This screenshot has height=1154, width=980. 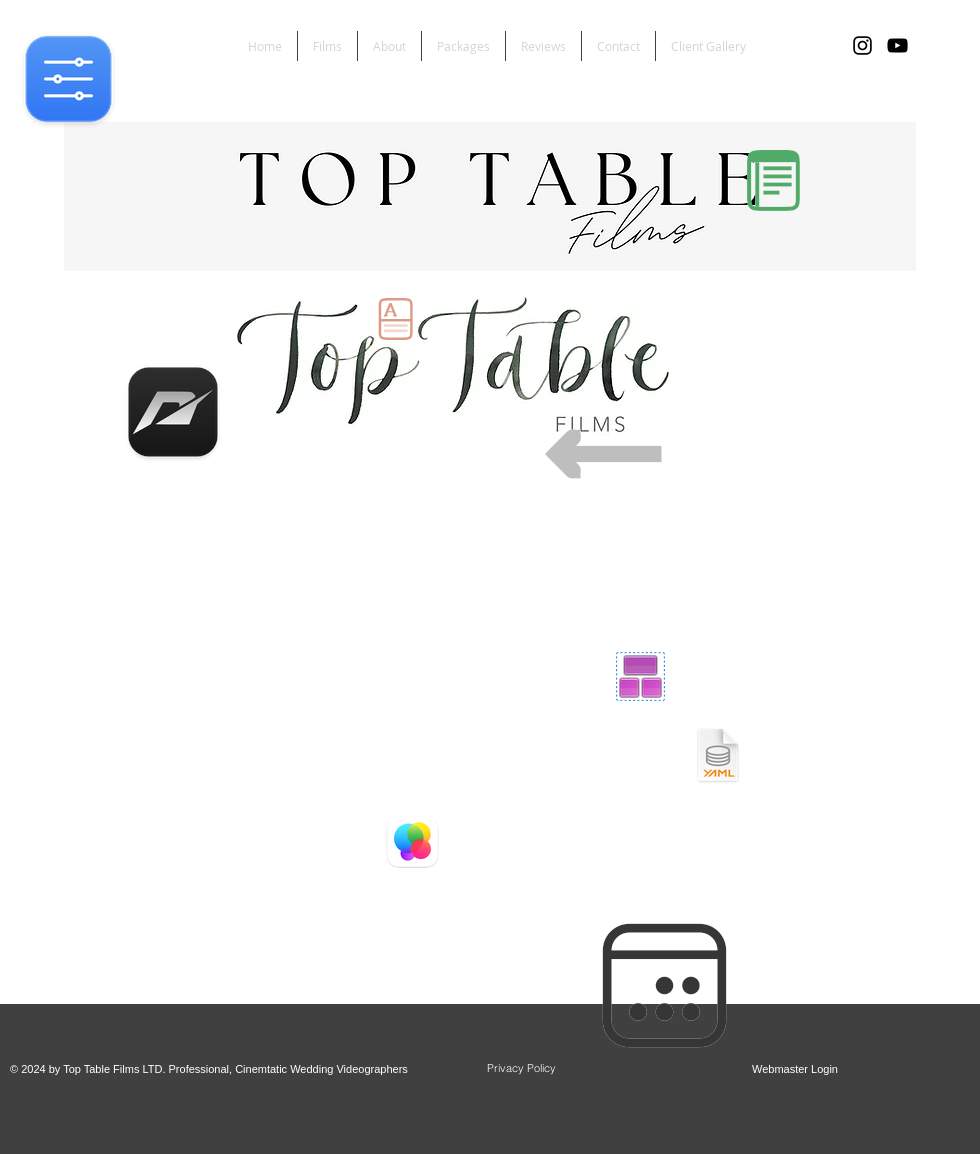 I want to click on scan a document or image, so click(x=397, y=319).